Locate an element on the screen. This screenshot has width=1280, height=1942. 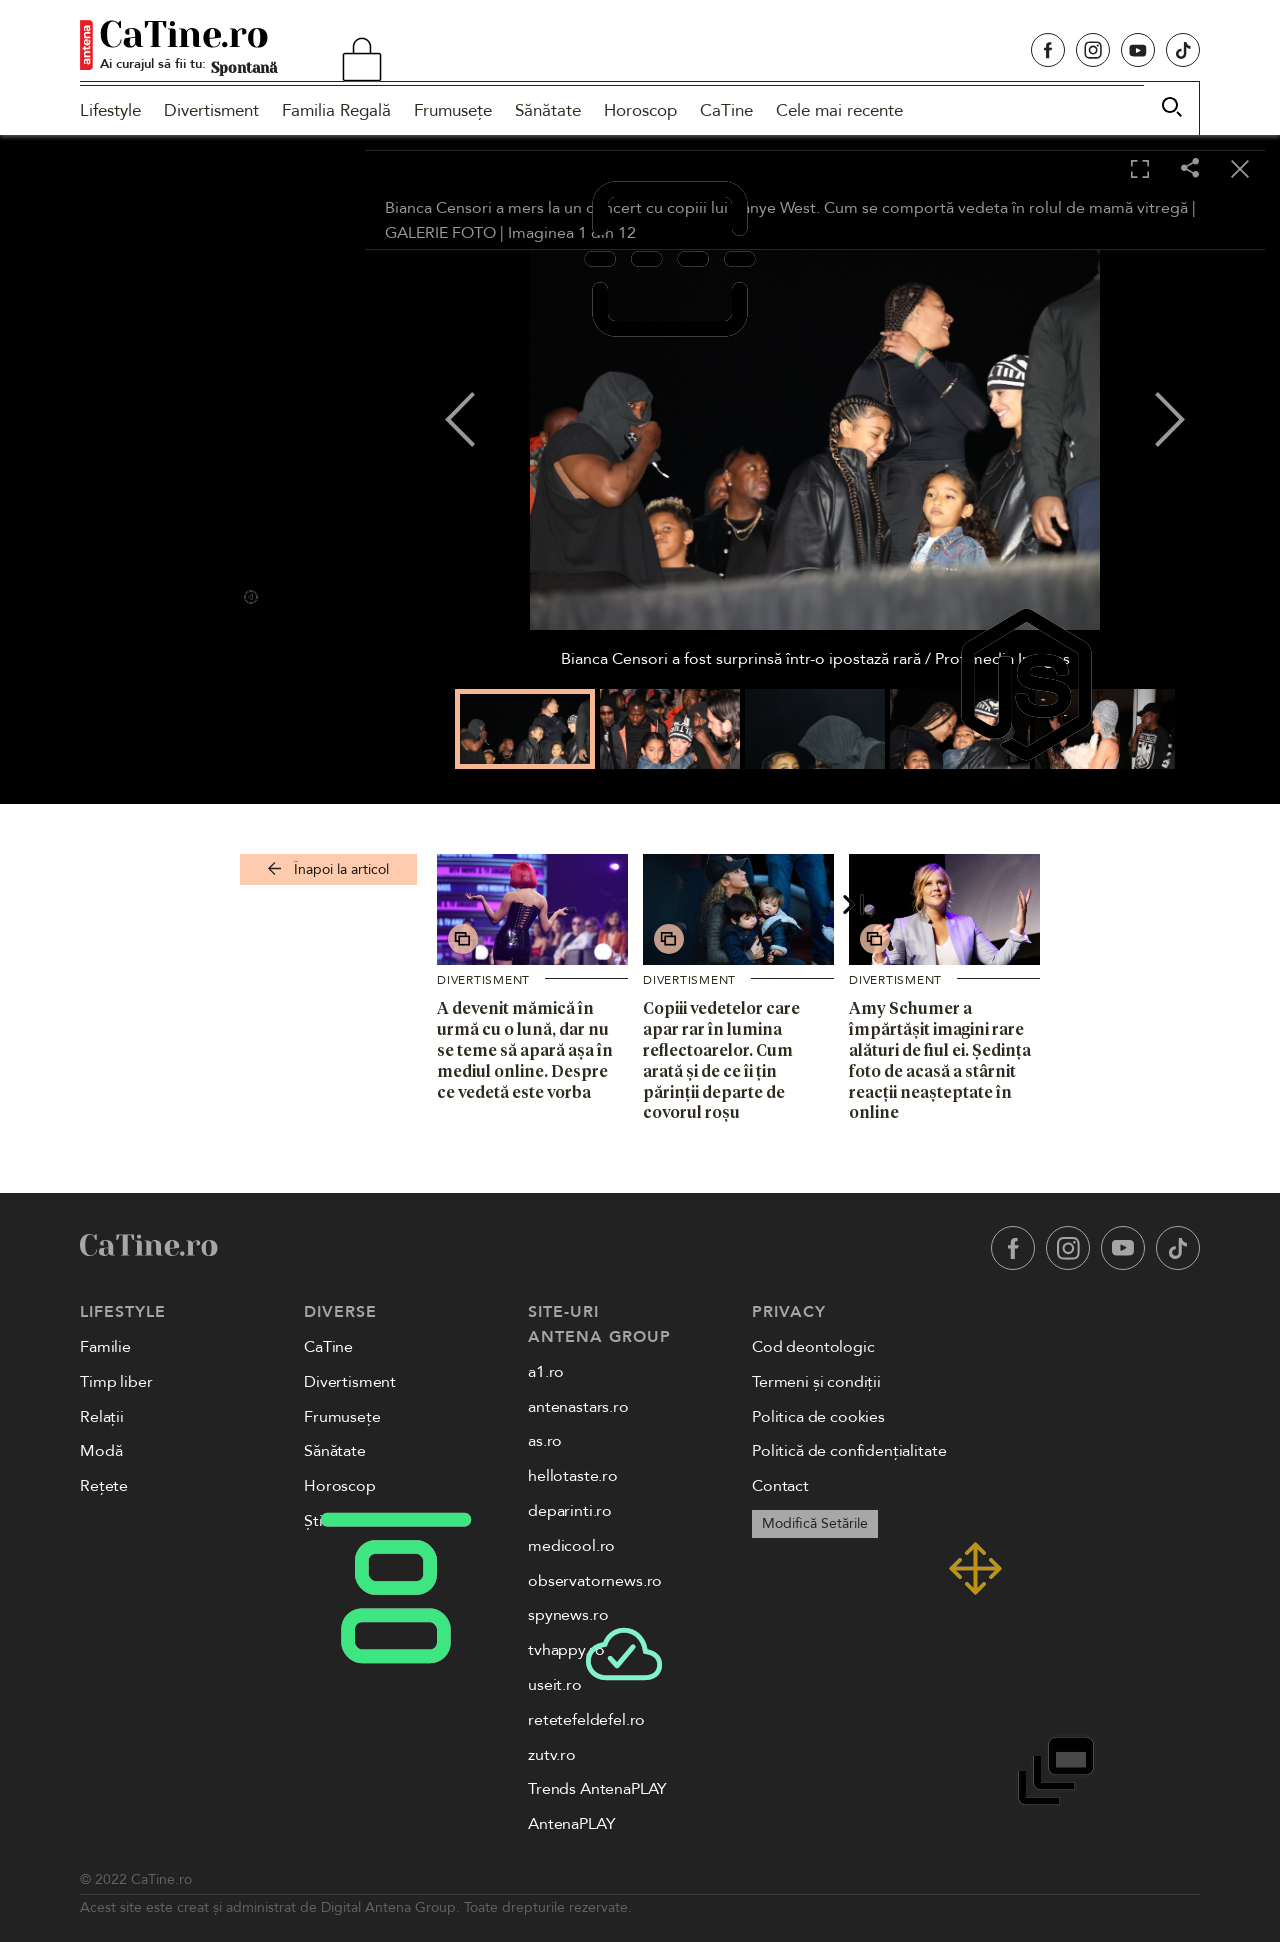
move or reposition an element is located at coordinates (975, 1568).